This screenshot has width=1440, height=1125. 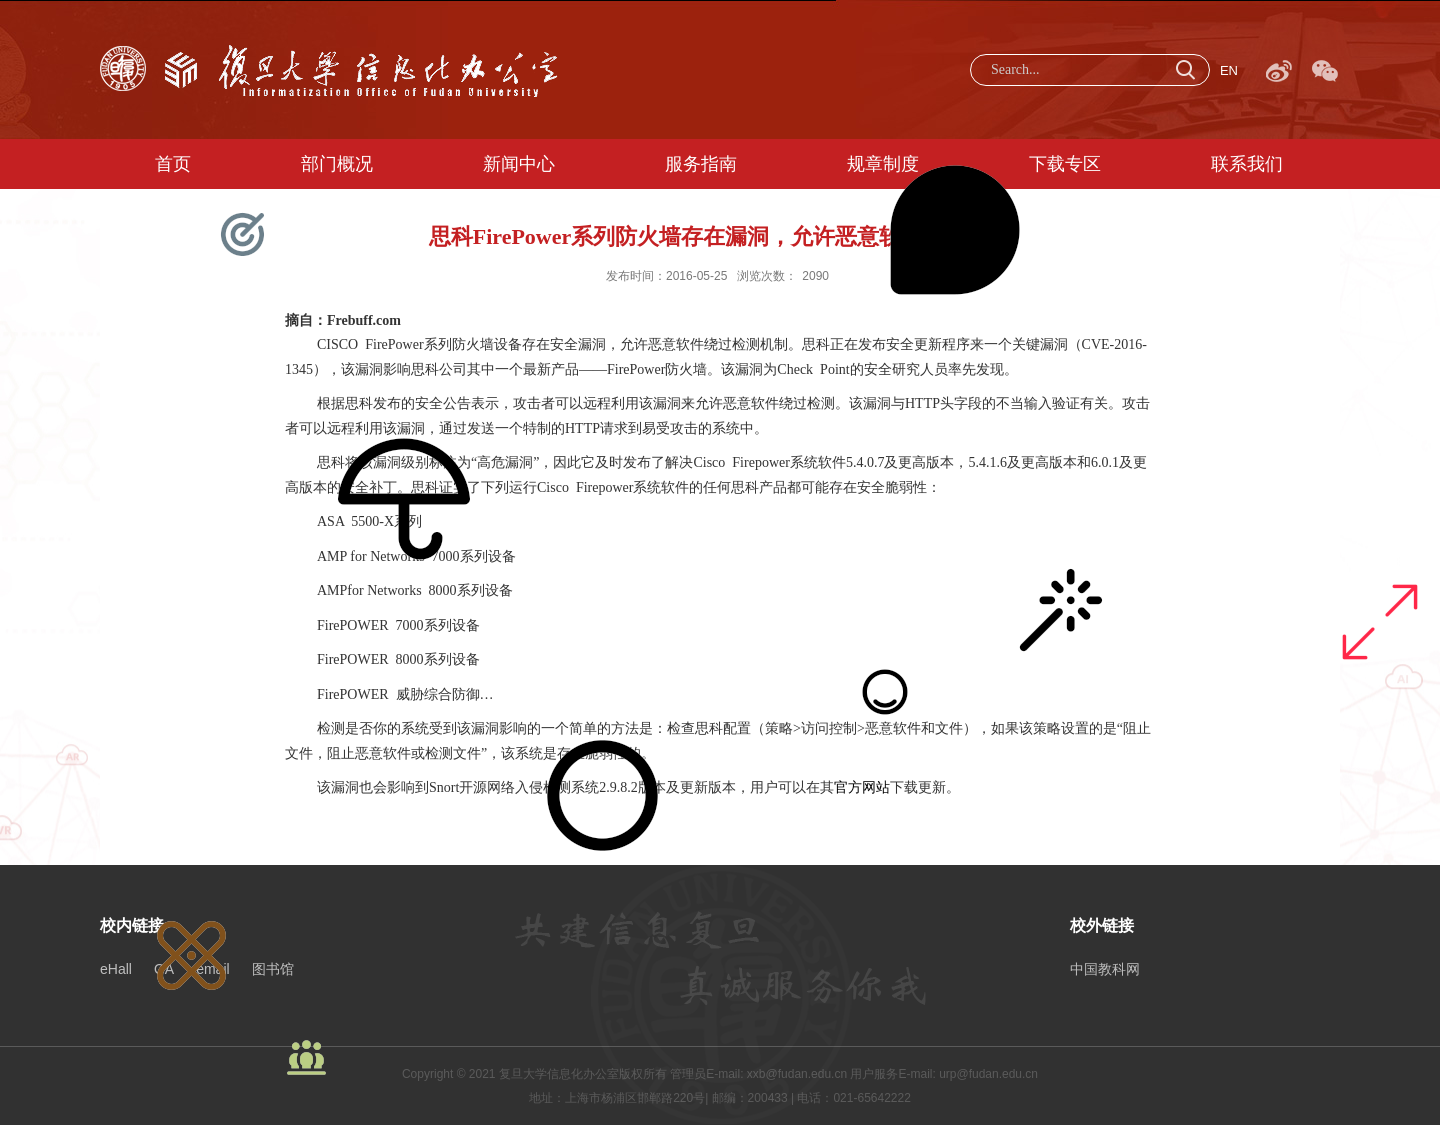 I want to click on set a goal or target, so click(x=242, y=234).